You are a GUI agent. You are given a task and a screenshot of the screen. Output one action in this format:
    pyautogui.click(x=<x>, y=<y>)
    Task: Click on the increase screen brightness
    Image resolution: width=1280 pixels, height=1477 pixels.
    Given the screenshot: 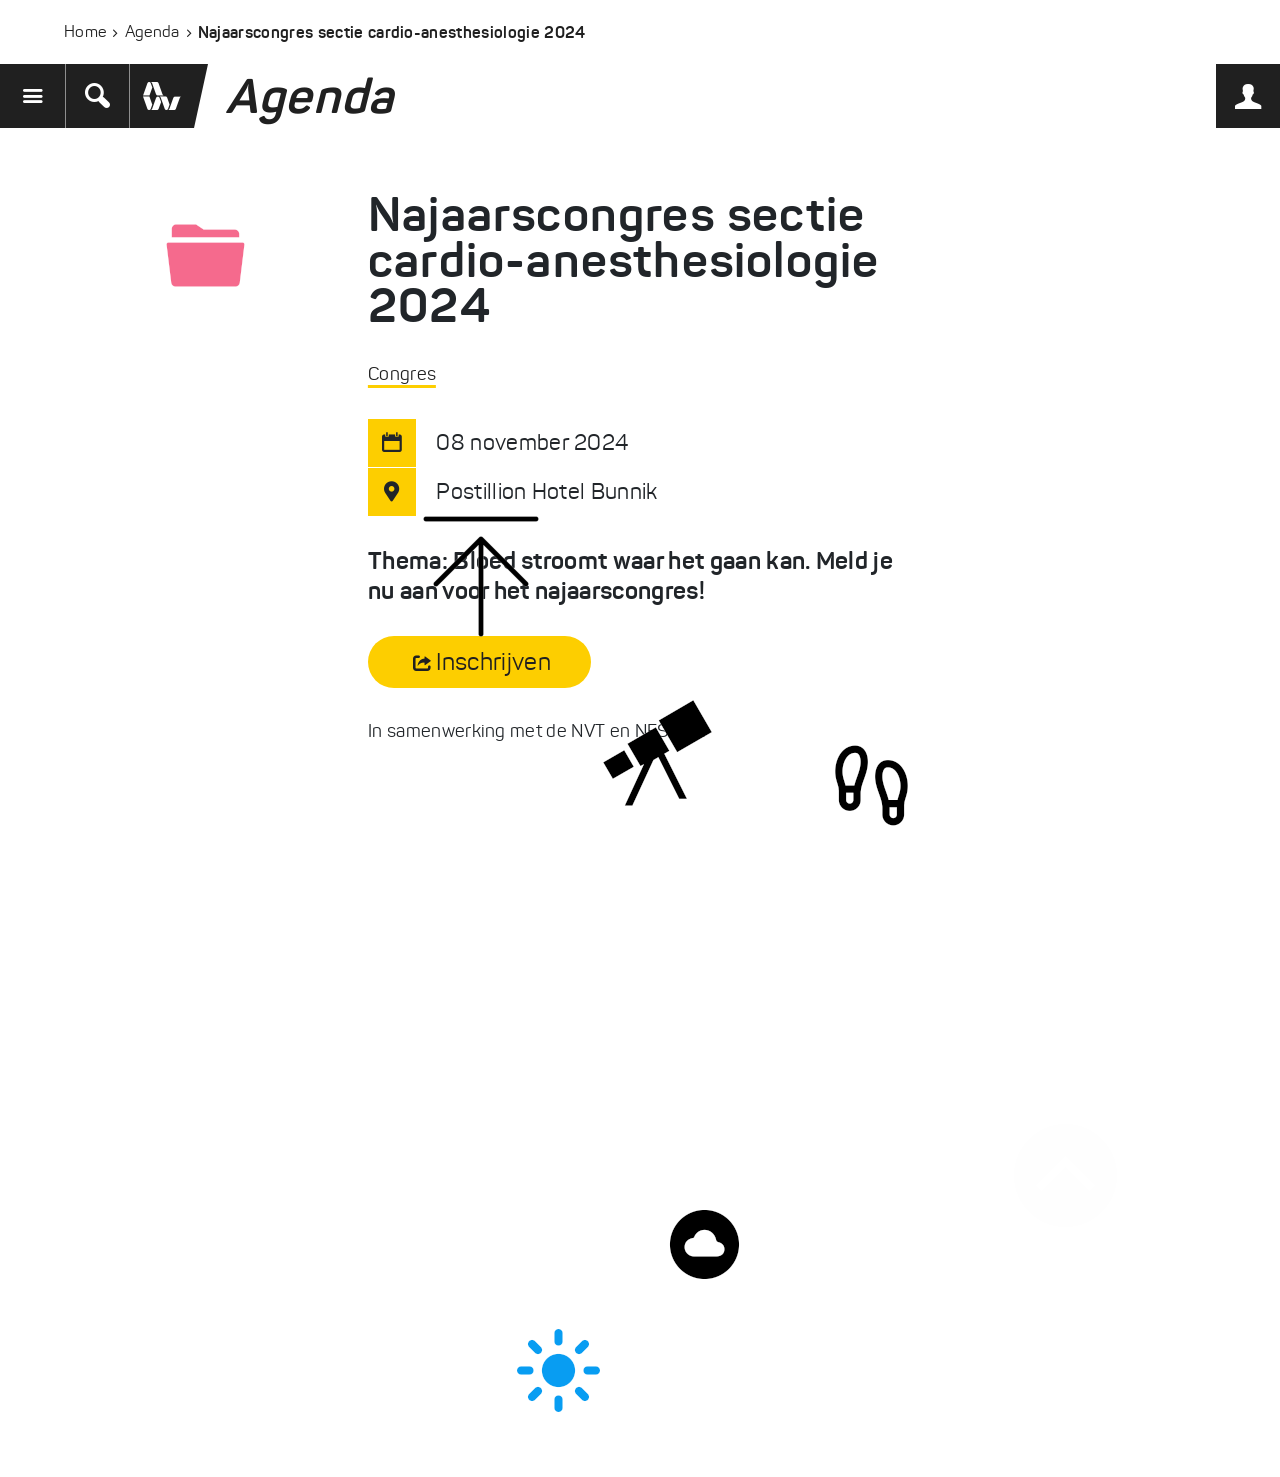 What is the action you would take?
    pyautogui.click(x=558, y=1370)
    